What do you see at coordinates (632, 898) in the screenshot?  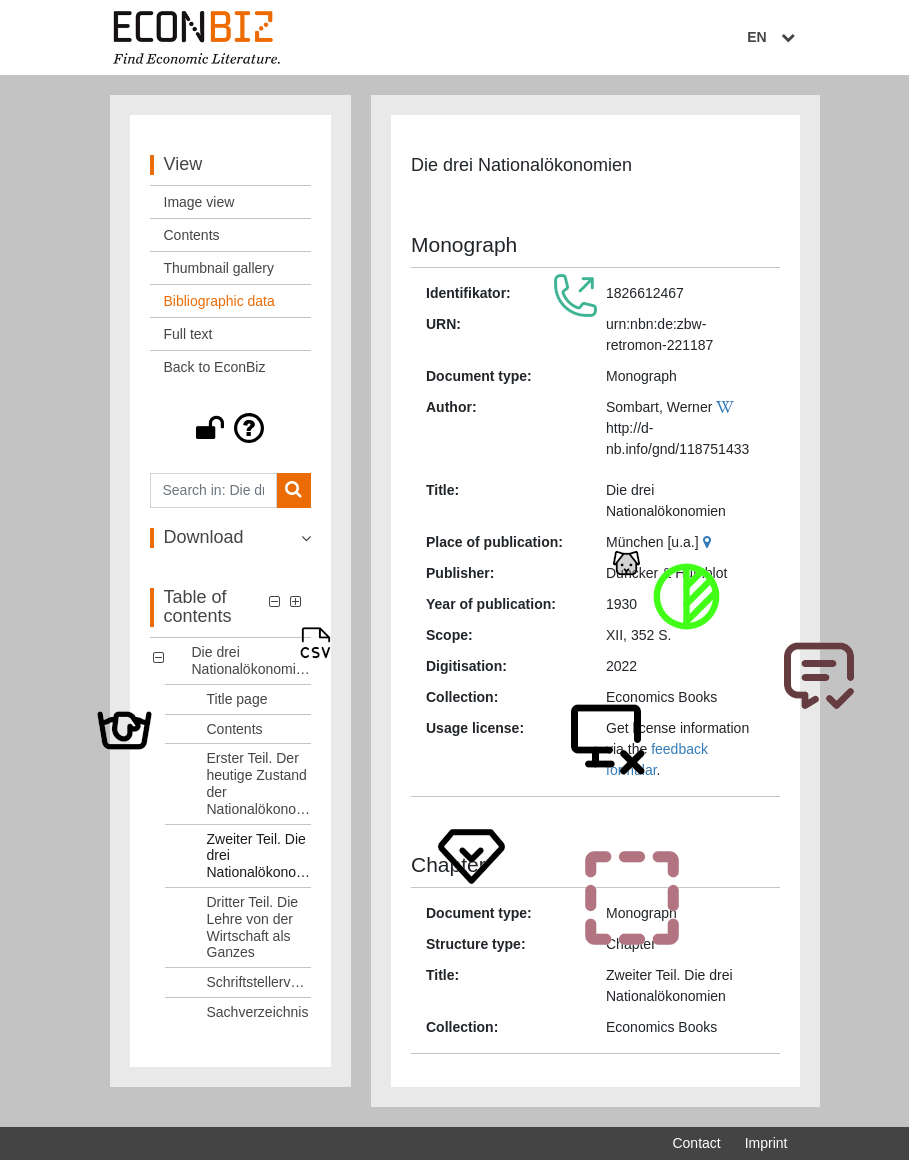 I see `select or crop an area` at bounding box center [632, 898].